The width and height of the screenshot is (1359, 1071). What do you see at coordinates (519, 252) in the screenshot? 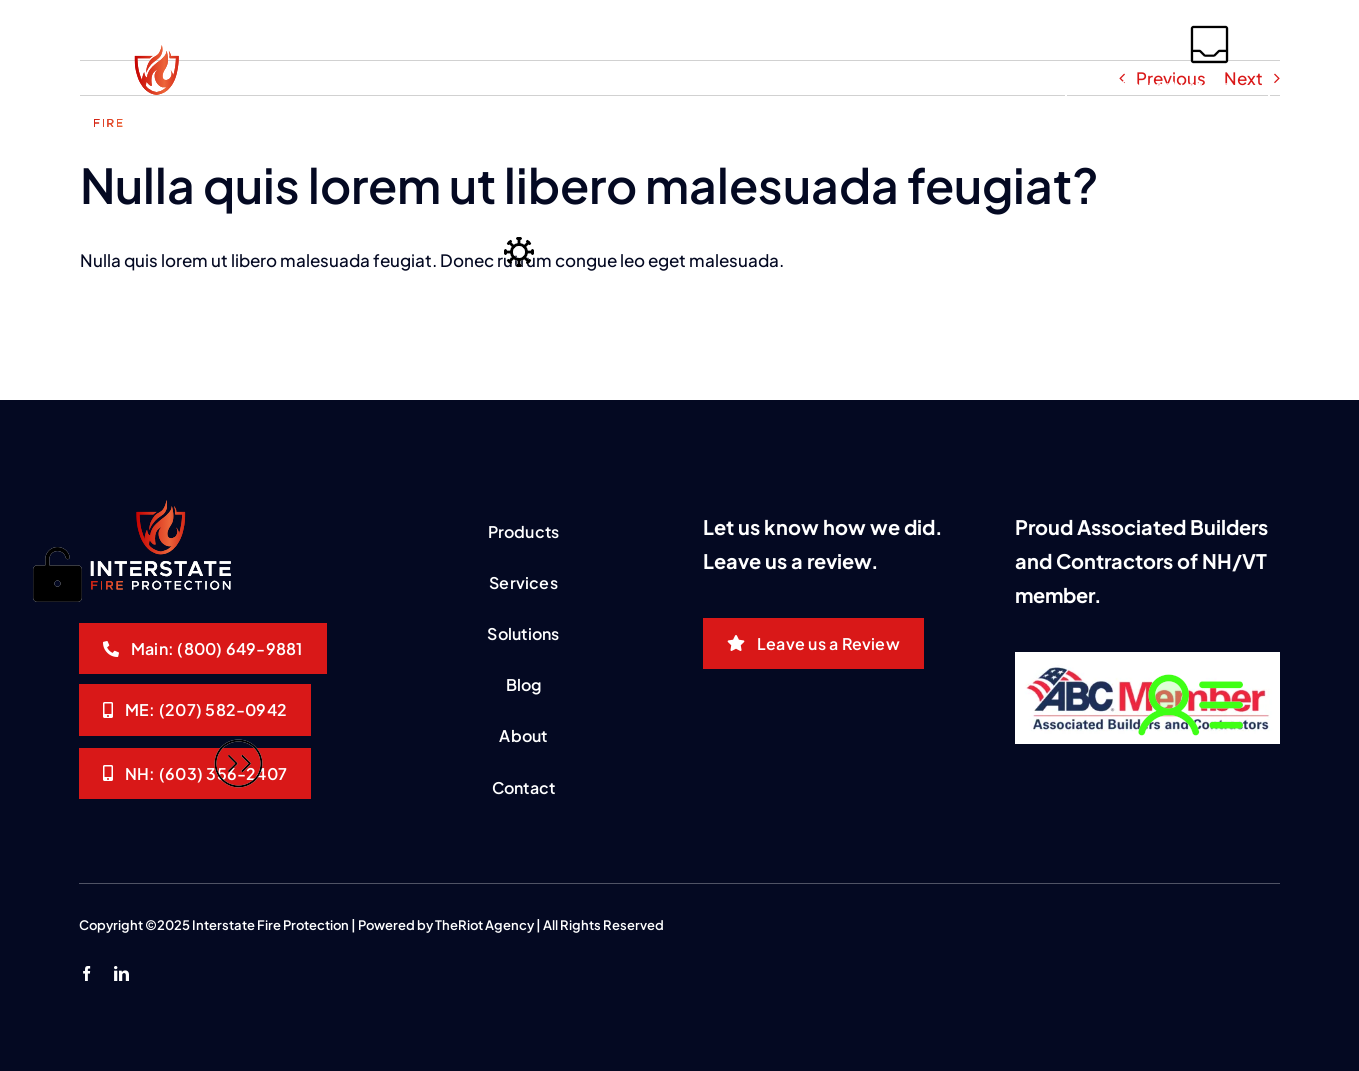
I see `indicates virus or malware detected` at bounding box center [519, 252].